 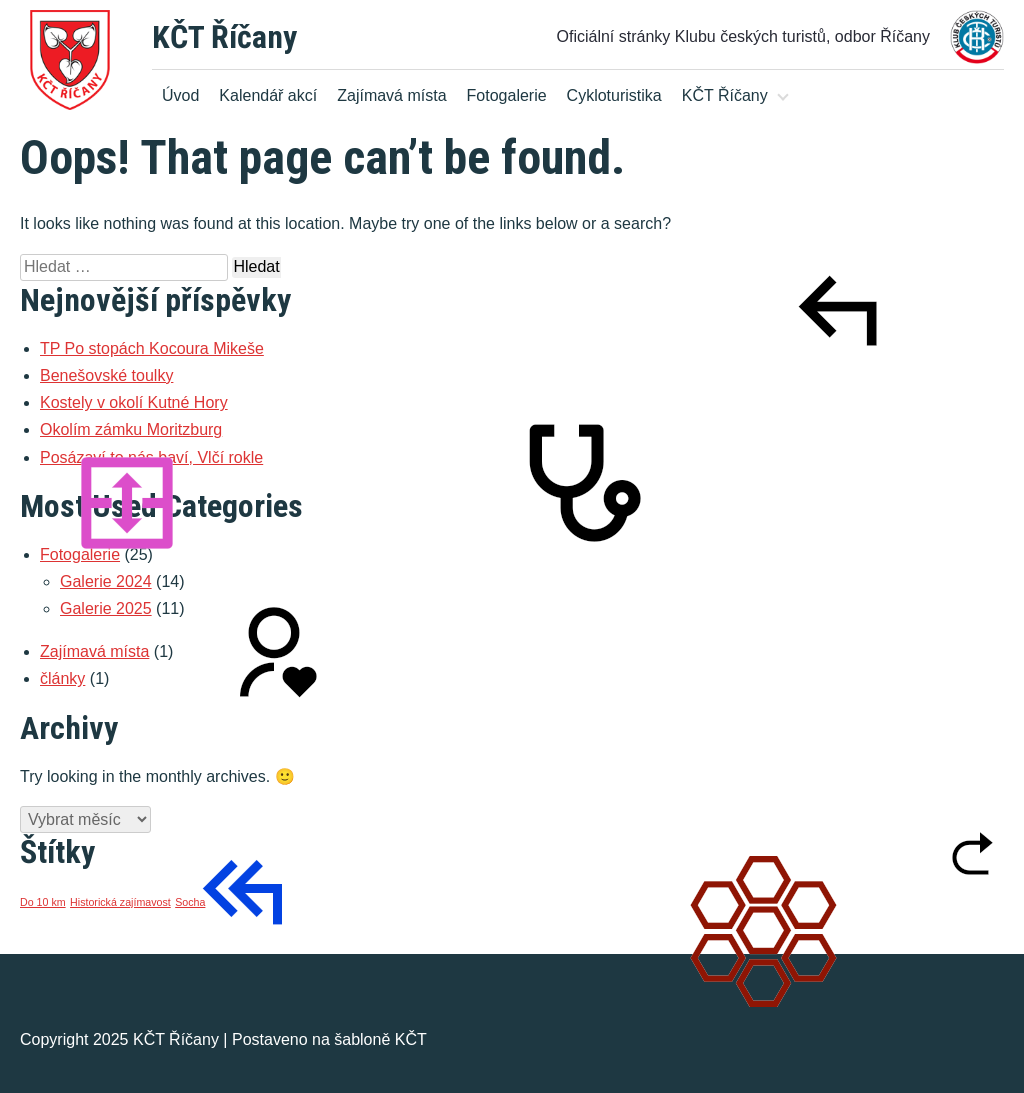 What do you see at coordinates (274, 654) in the screenshot?
I see `view your favorite contacts` at bounding box center [274, 654].